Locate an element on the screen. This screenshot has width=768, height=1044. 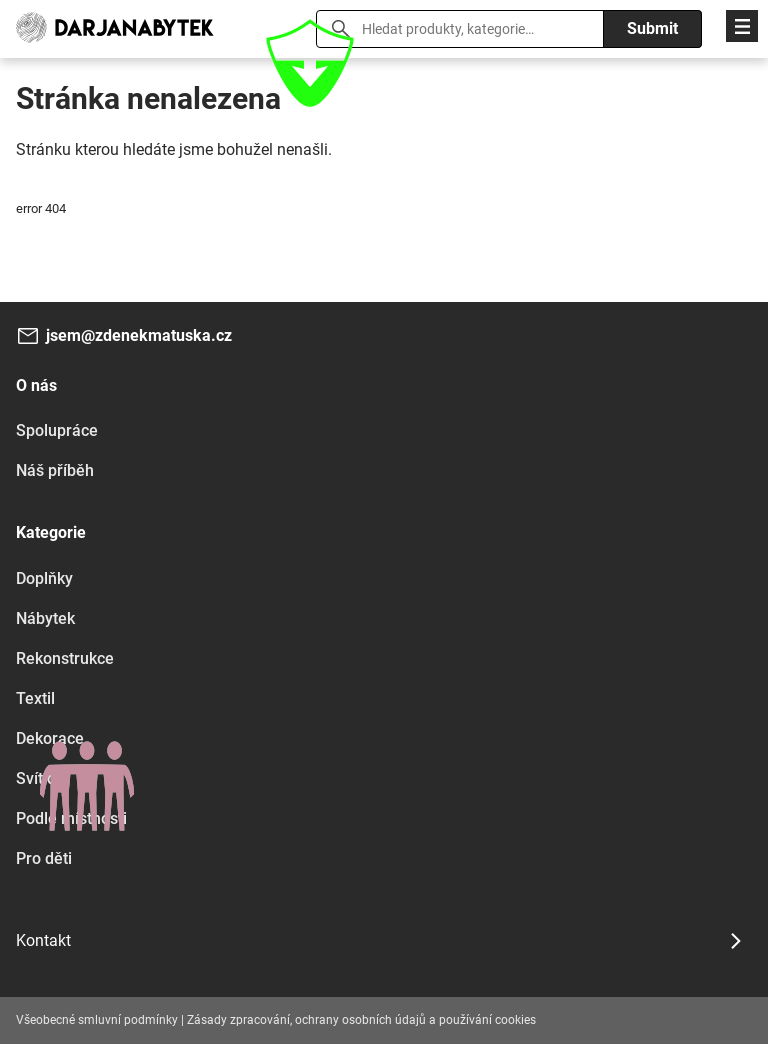
indicates armor or defense has been reduced is located at coordinates (310, 63).